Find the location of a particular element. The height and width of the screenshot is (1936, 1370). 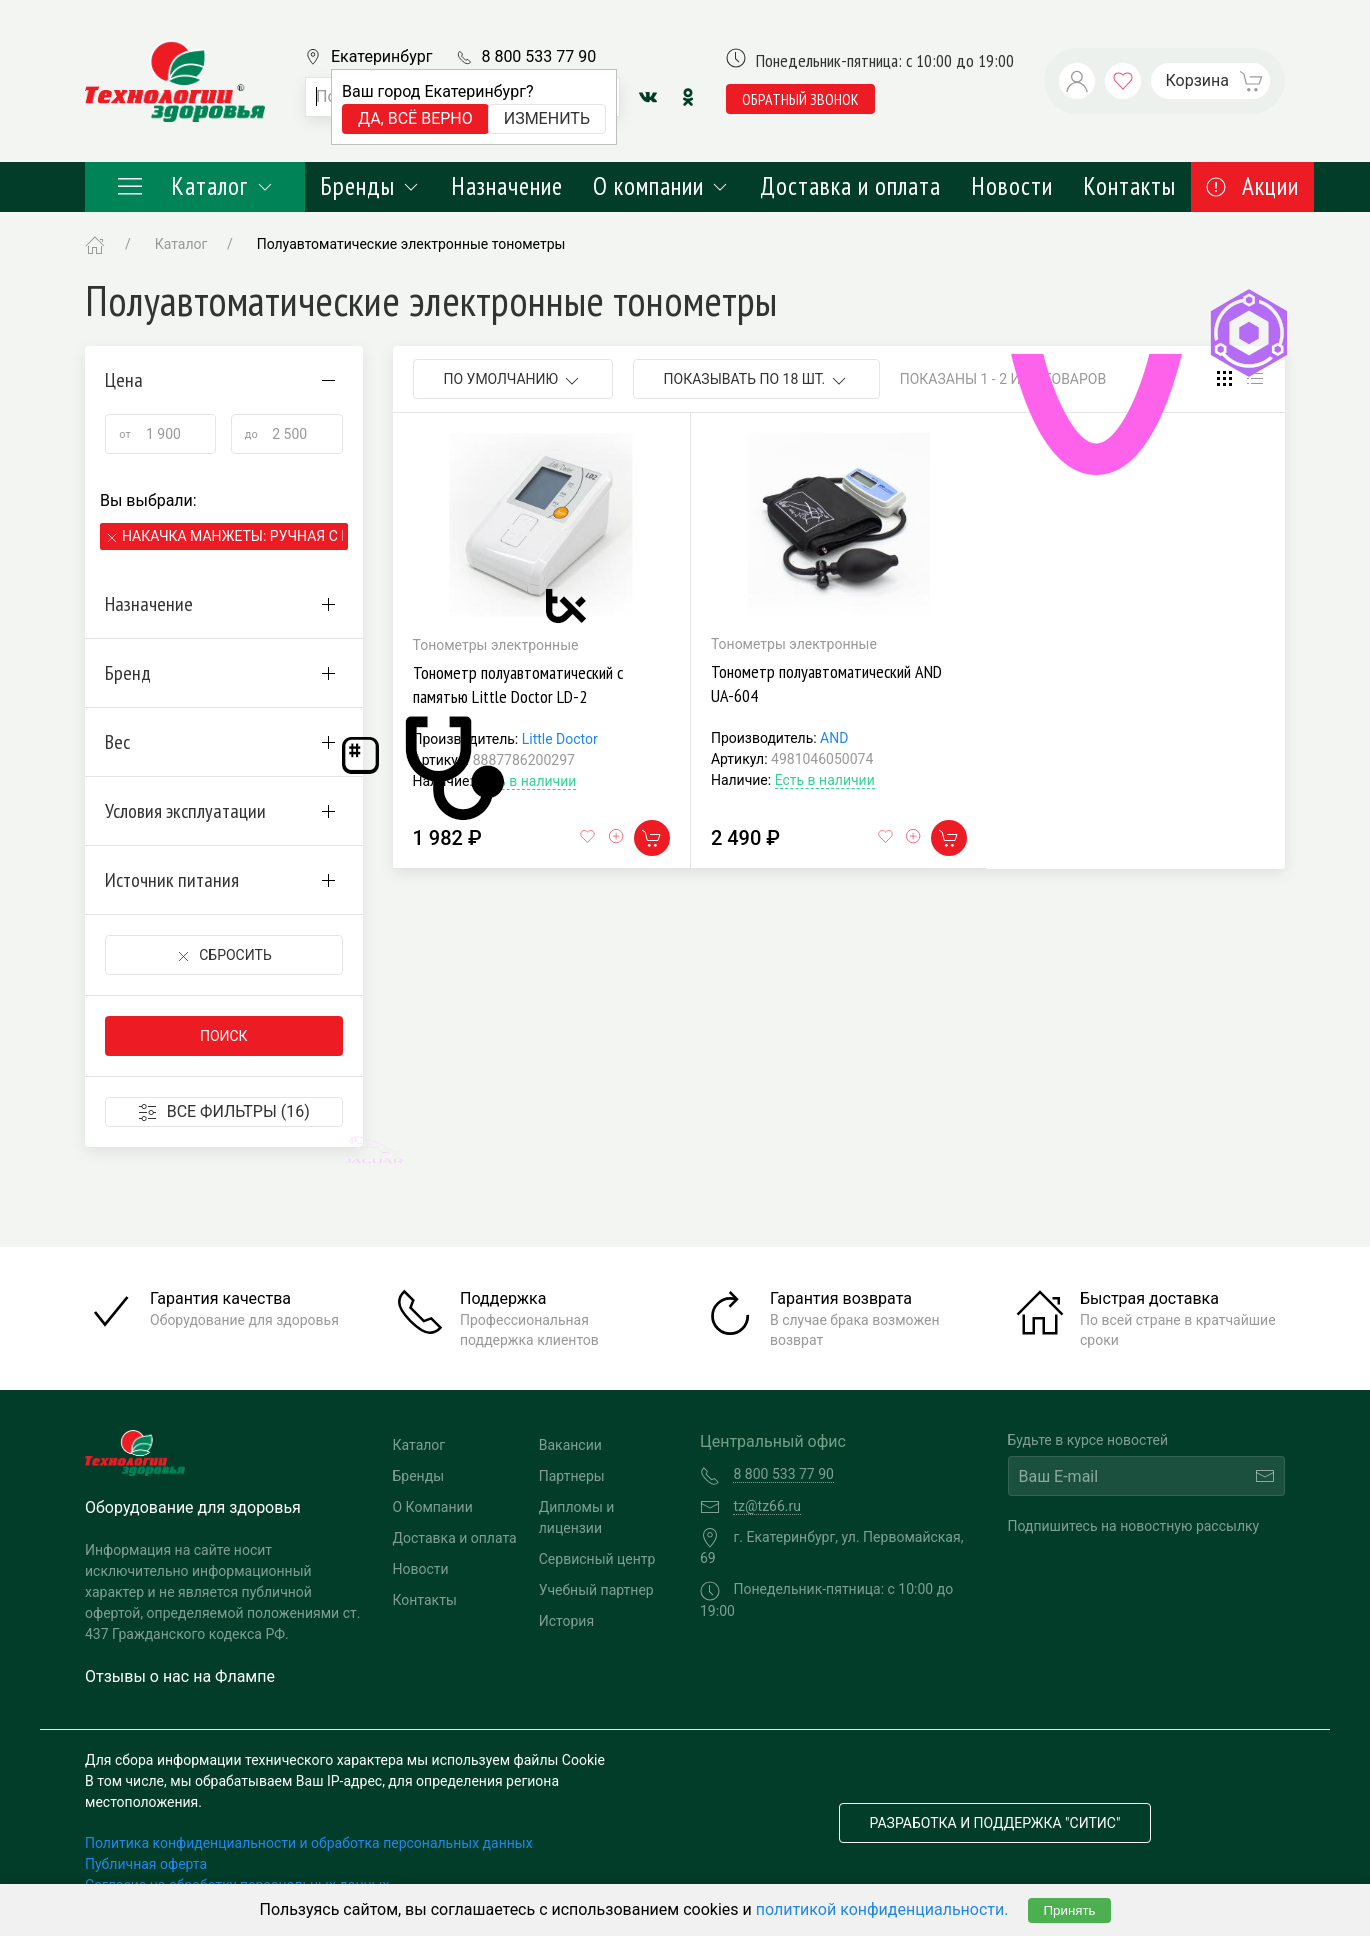

visit the voelkner website or store is located at coordinates (1096, 414).